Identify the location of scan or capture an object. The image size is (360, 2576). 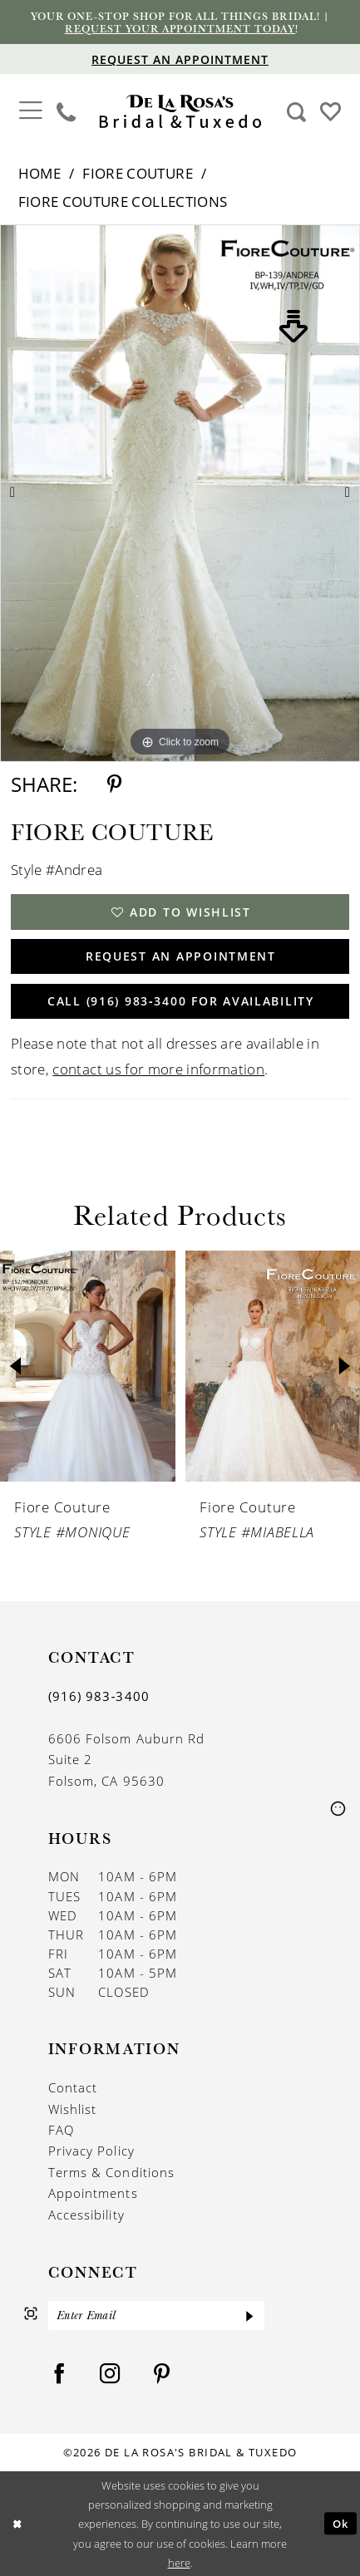
(31, 2313).